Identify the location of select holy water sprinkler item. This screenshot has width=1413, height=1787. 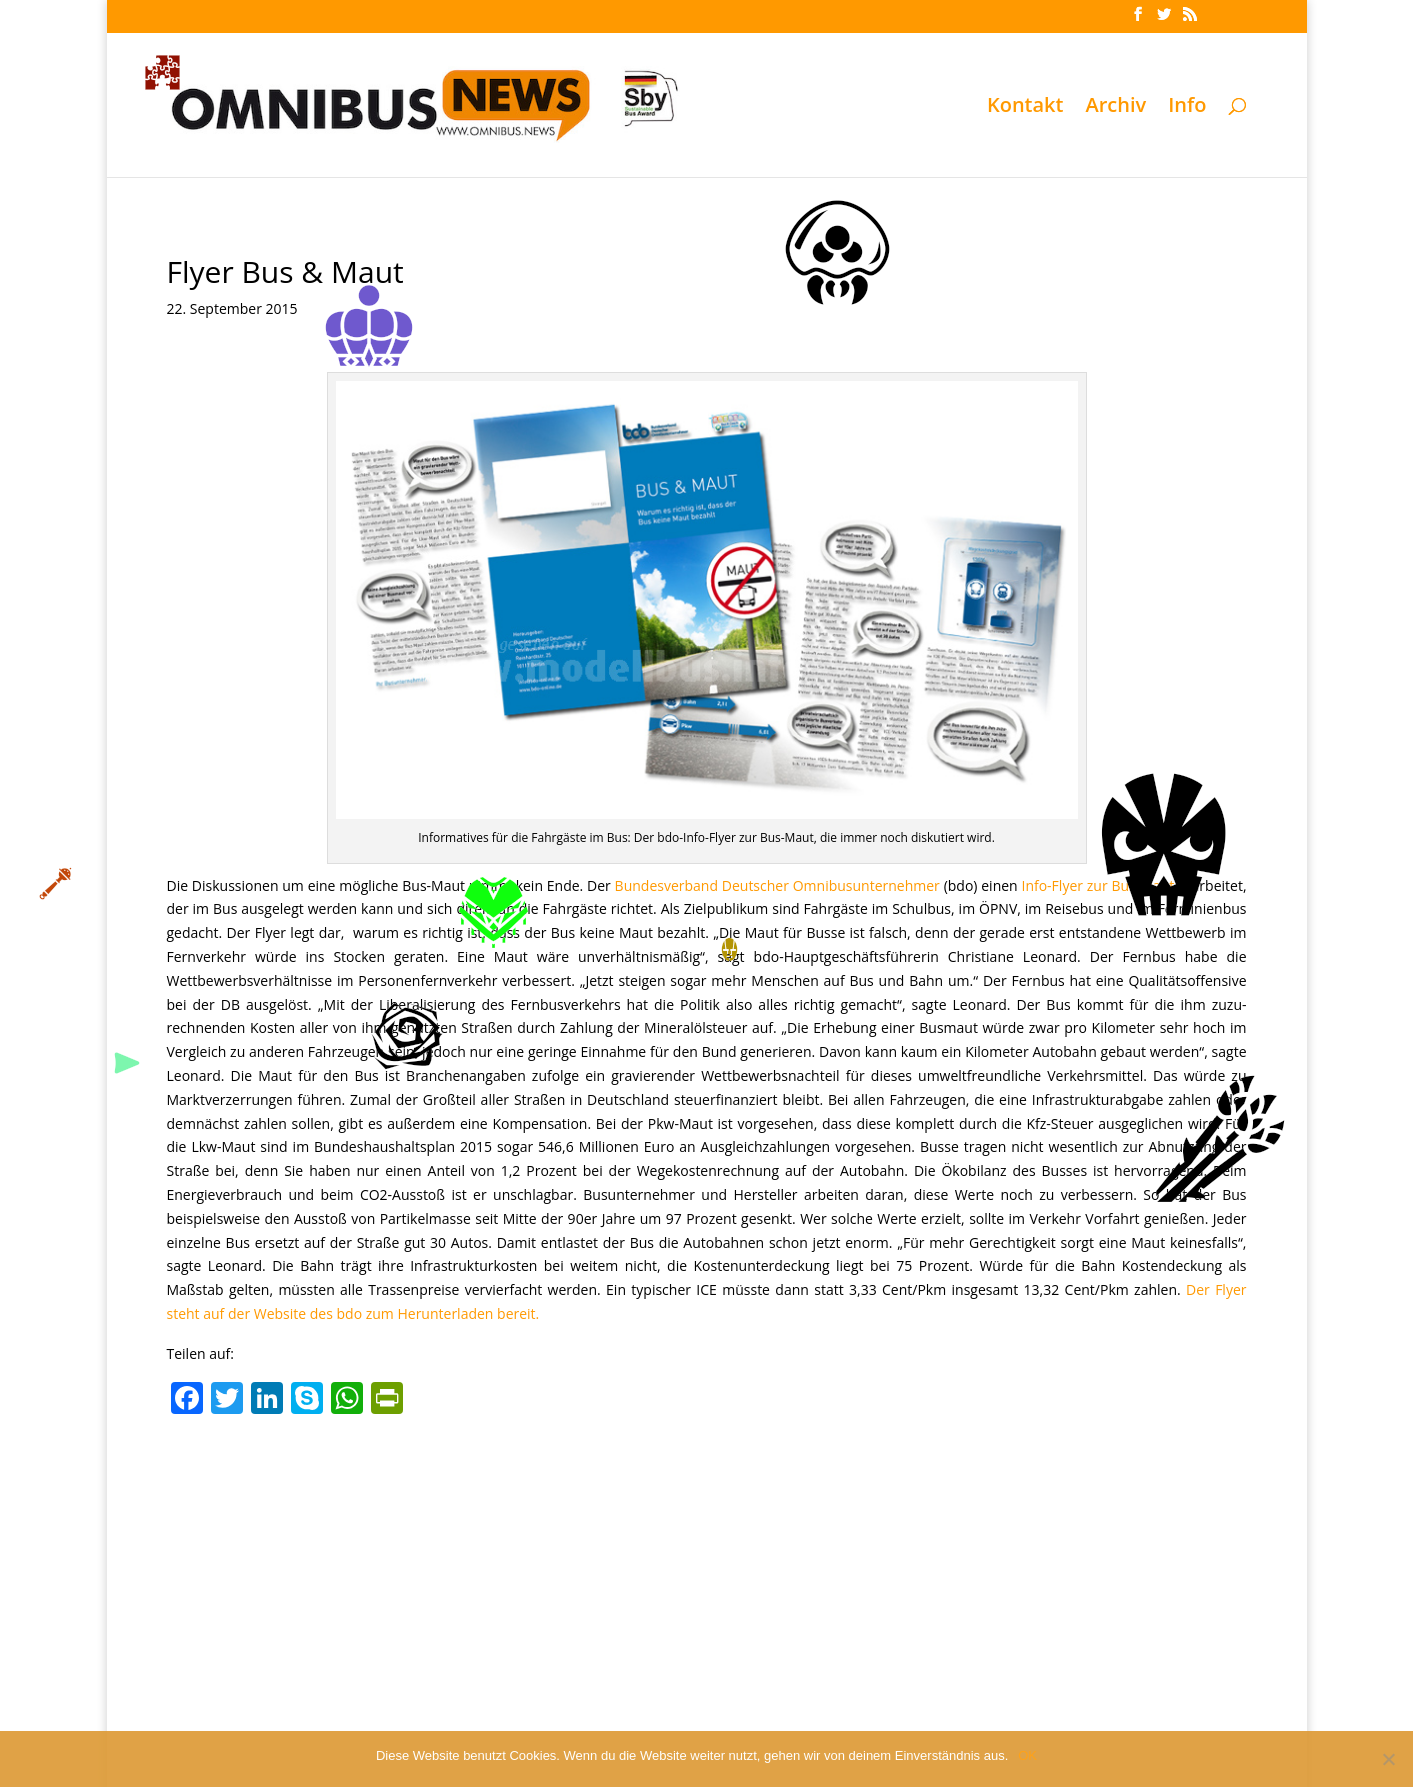
(55, 883).